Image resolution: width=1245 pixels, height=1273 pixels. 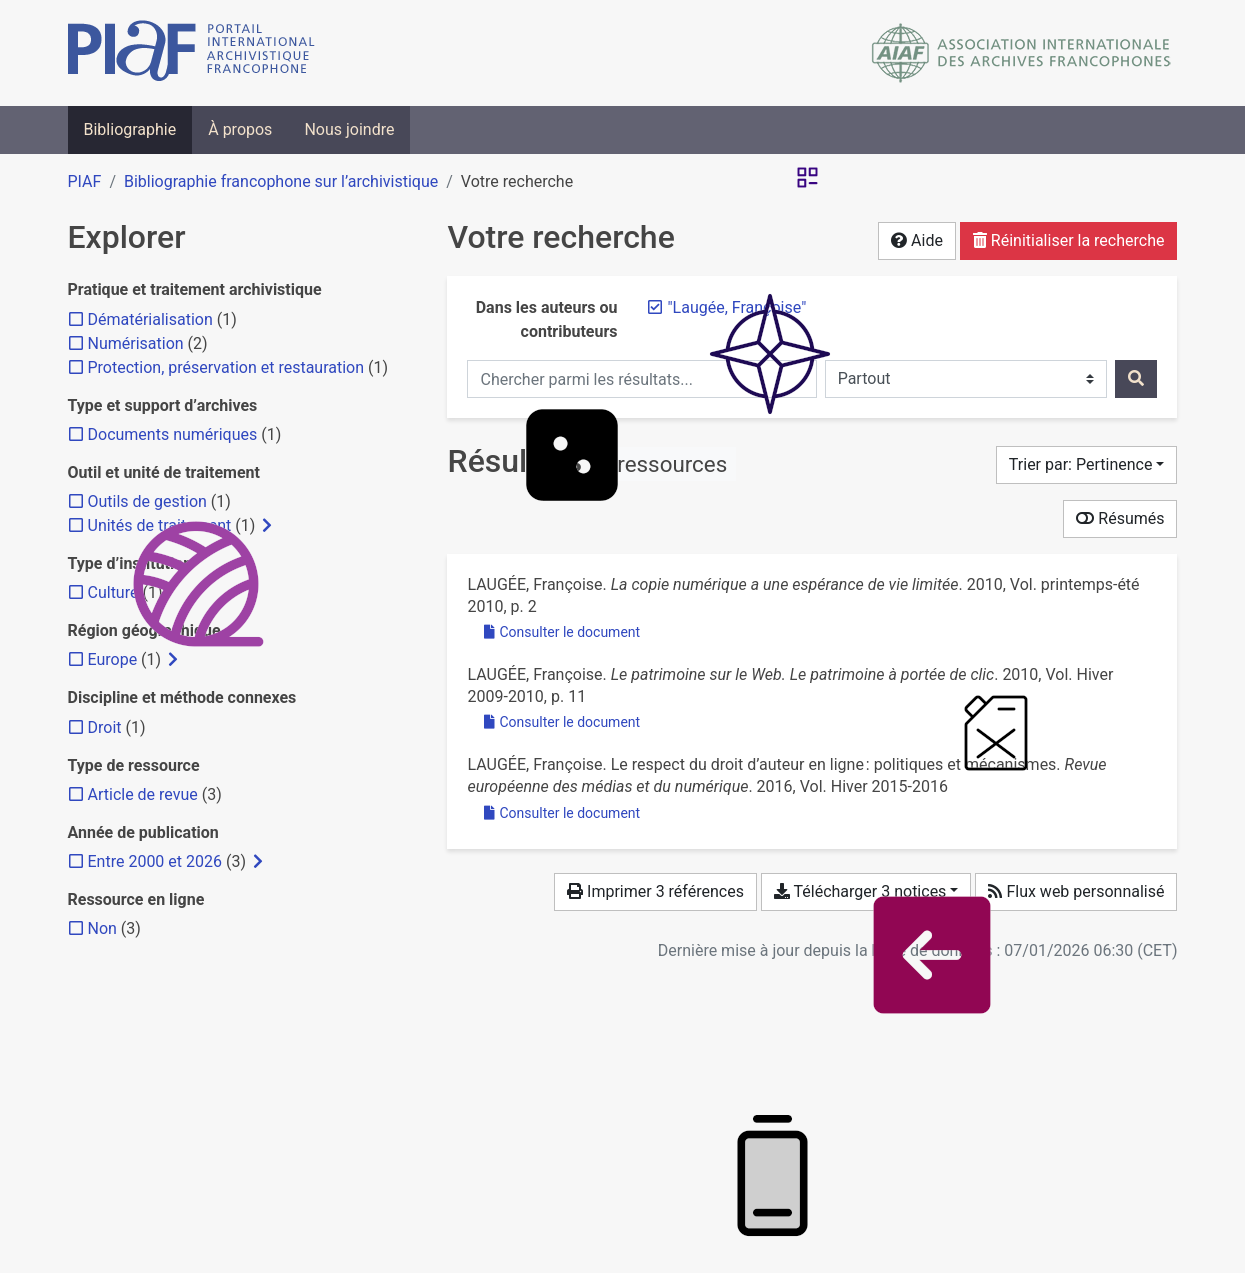 What do you see at coordinates (996, 733) in the screenshot?
I see `indicates fuel or gas station nearby` at bounding box center [996, 733].